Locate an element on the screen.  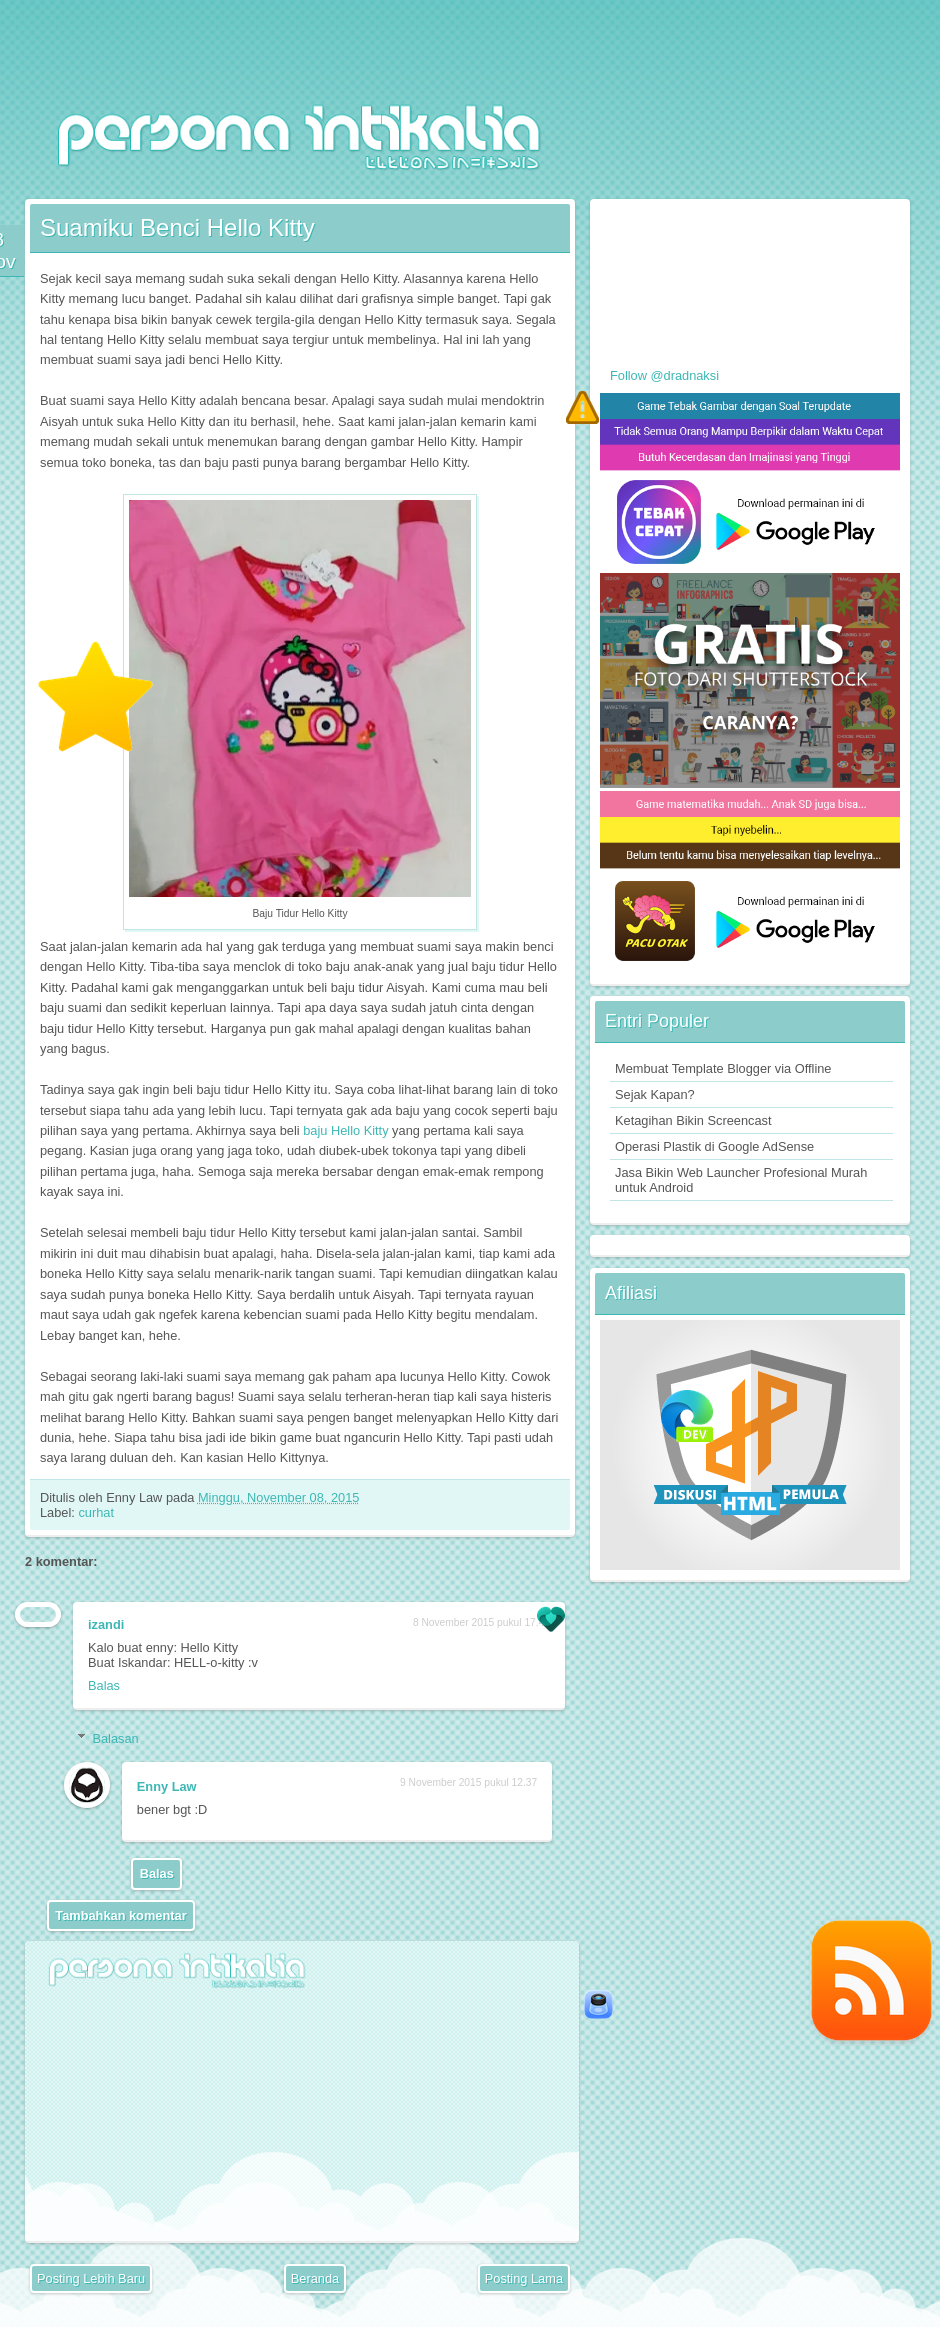
open preview app to view images and PDFs is located at coordinates (598, 2004).